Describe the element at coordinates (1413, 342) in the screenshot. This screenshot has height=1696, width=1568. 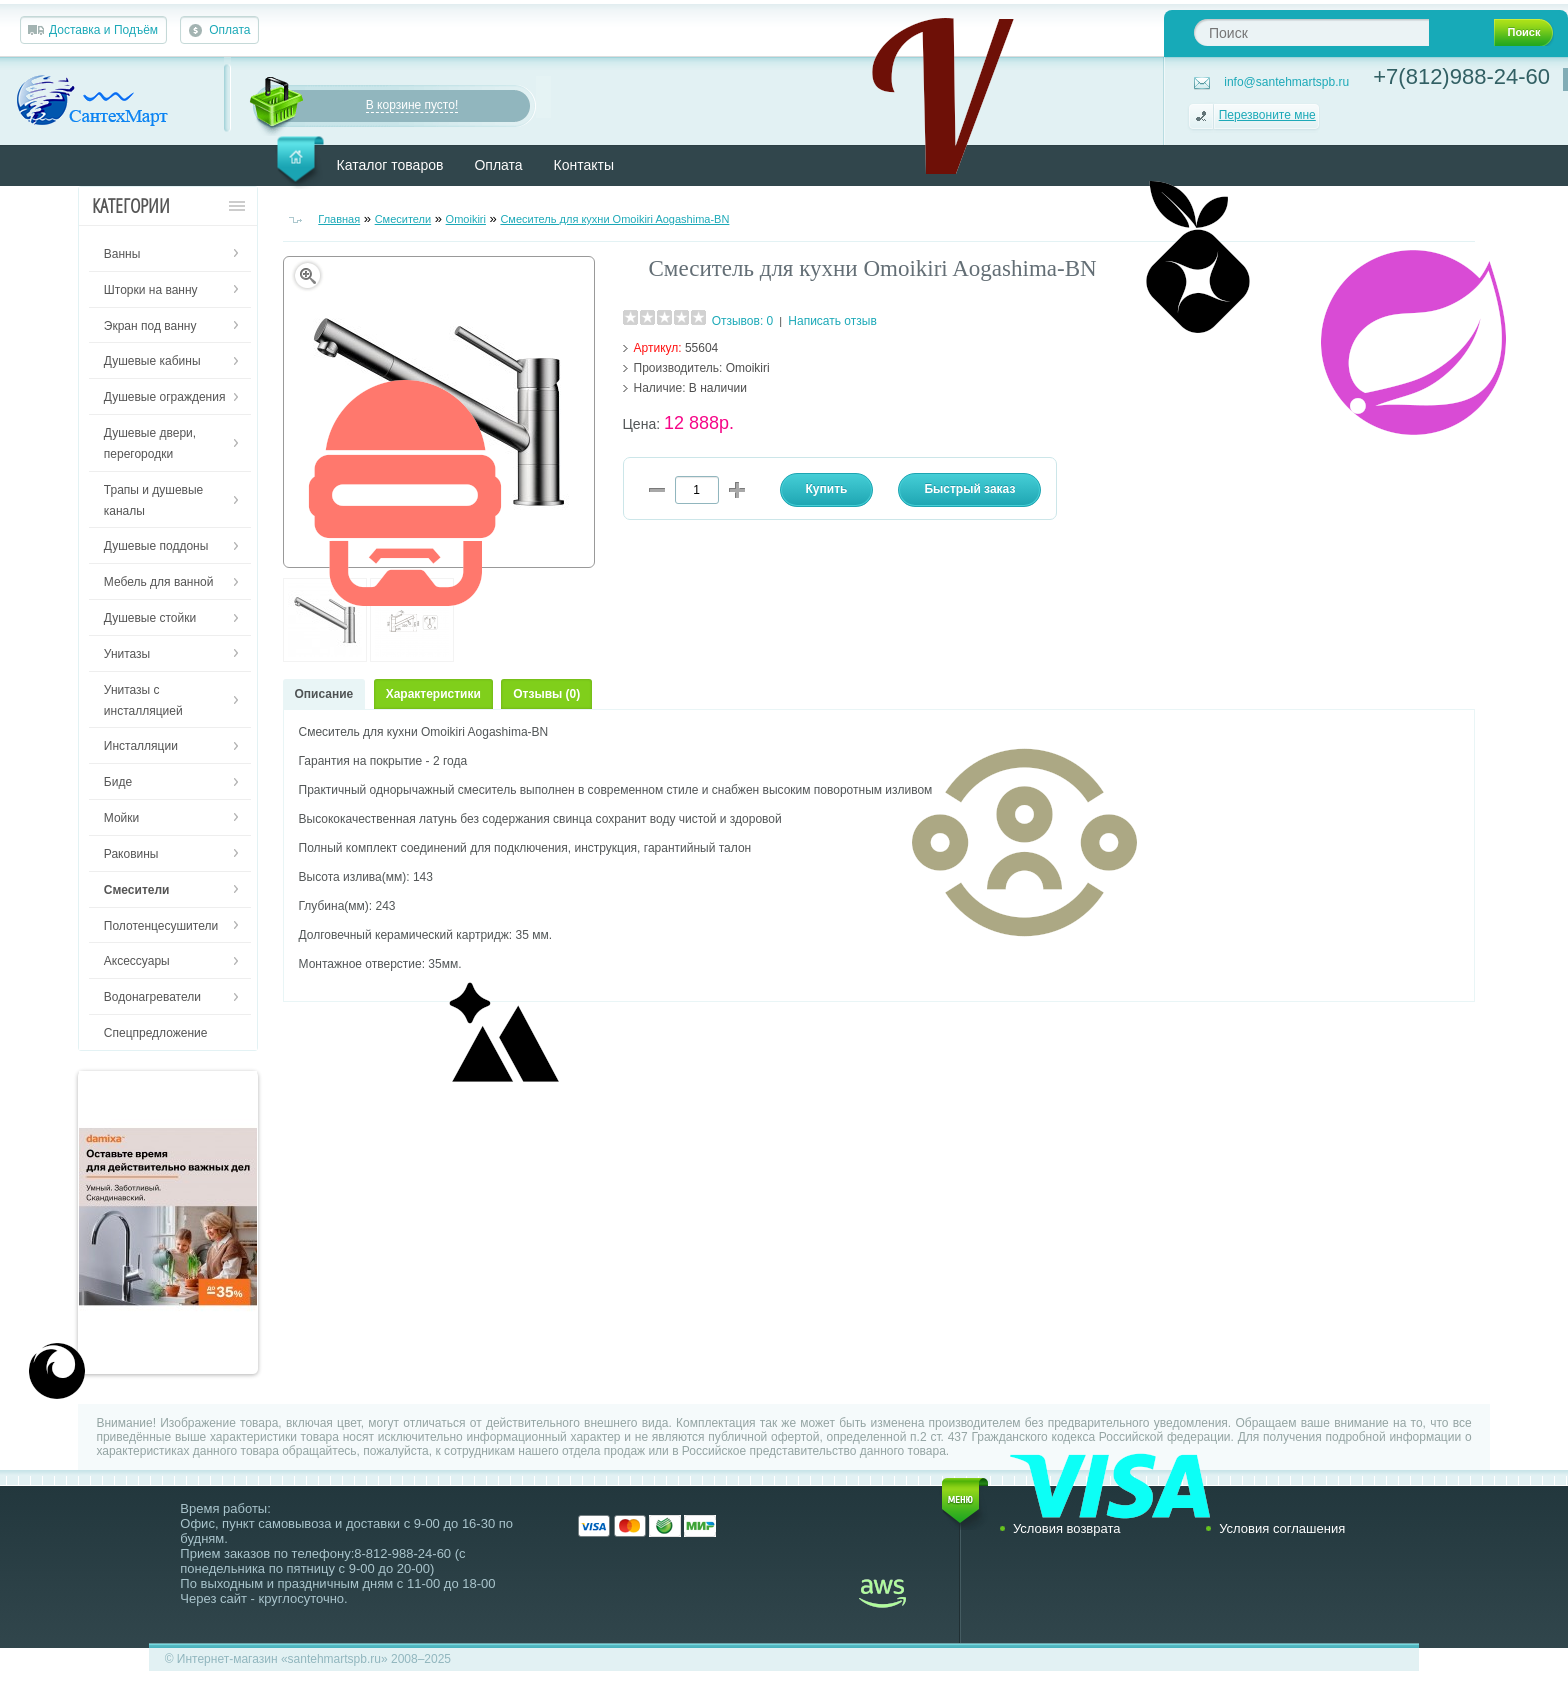
I see `spring framework logo` at that location.